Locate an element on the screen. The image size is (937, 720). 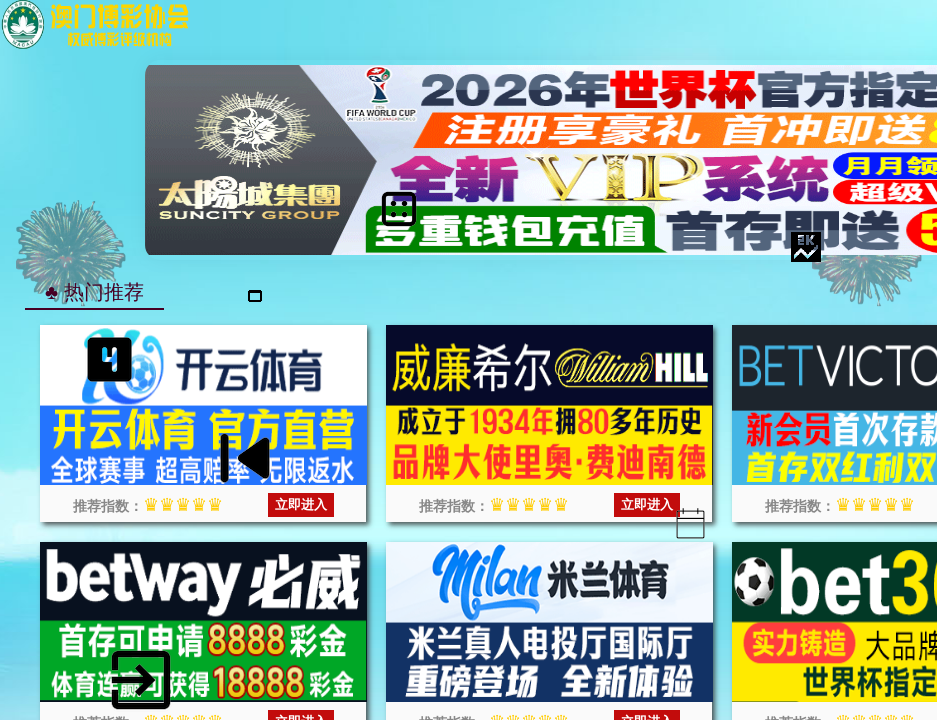
select filter or preset number 4 is located at coordinates (109, 359).